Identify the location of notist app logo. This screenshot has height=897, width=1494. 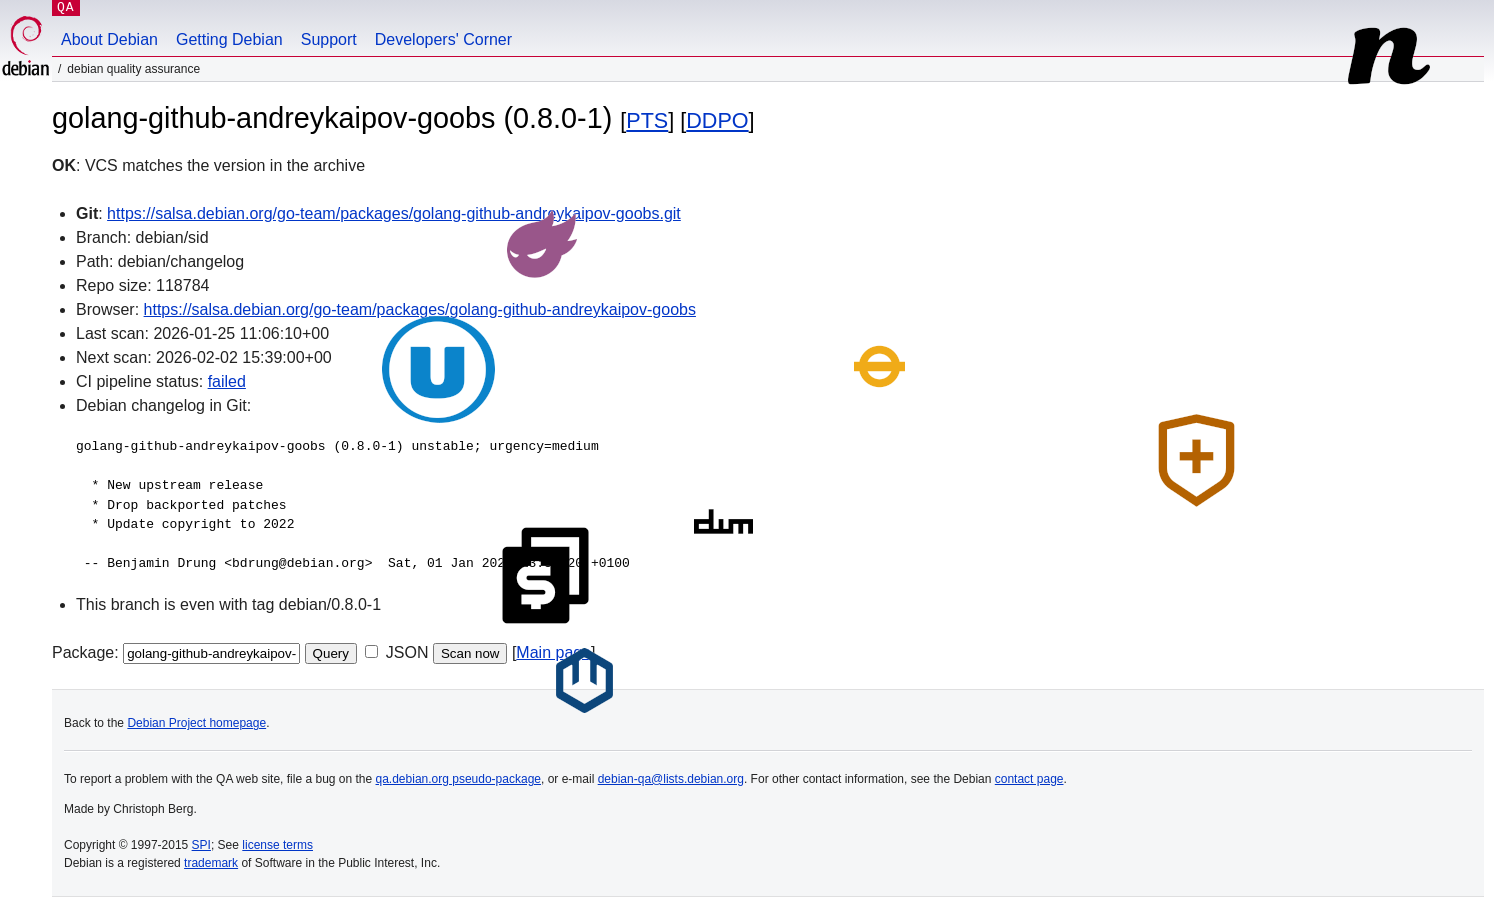
(1389, 56).